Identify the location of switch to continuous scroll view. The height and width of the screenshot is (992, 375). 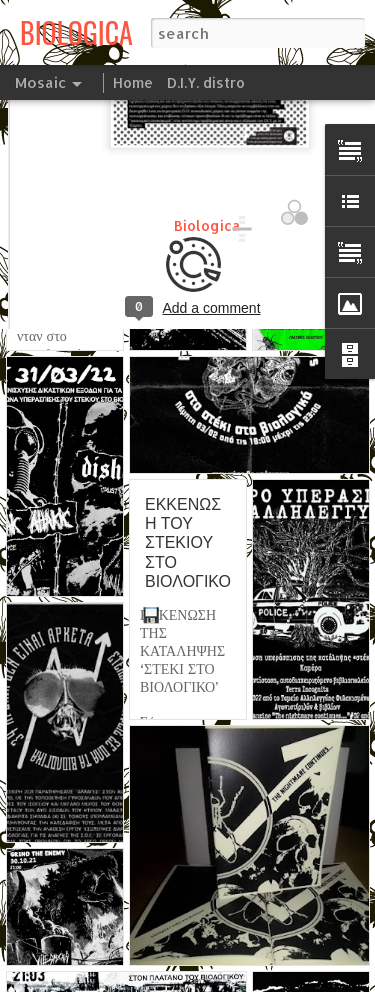
(242, 229).